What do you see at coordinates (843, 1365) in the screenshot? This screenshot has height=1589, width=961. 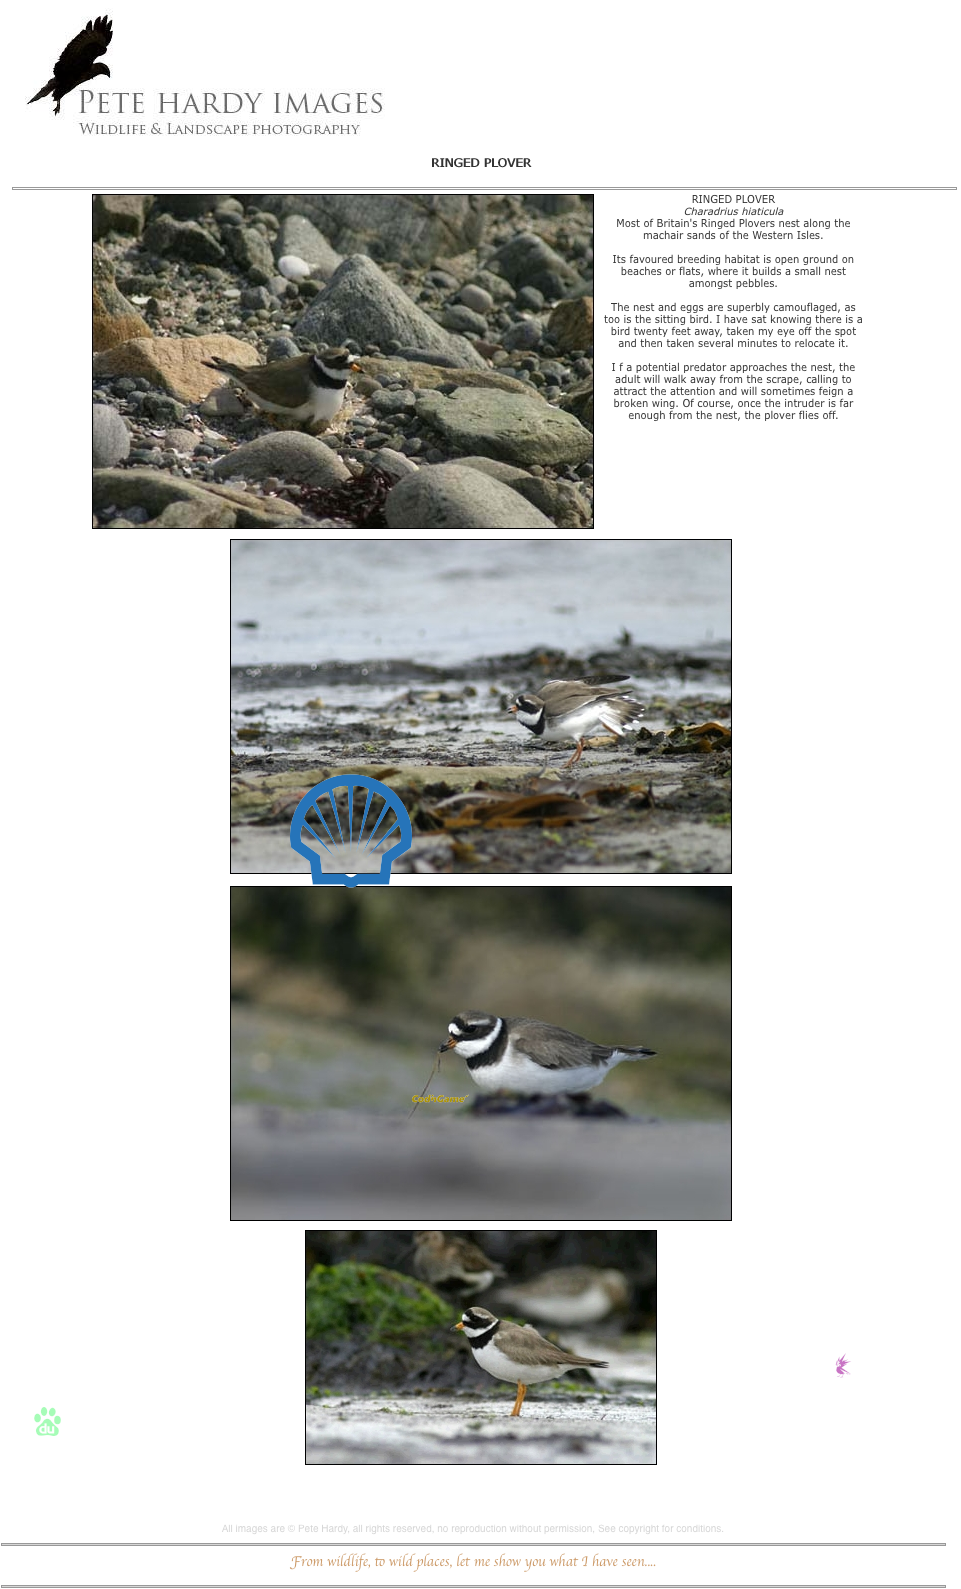 I see `CD Projekt company logo` at bounding box center [843, 1365].